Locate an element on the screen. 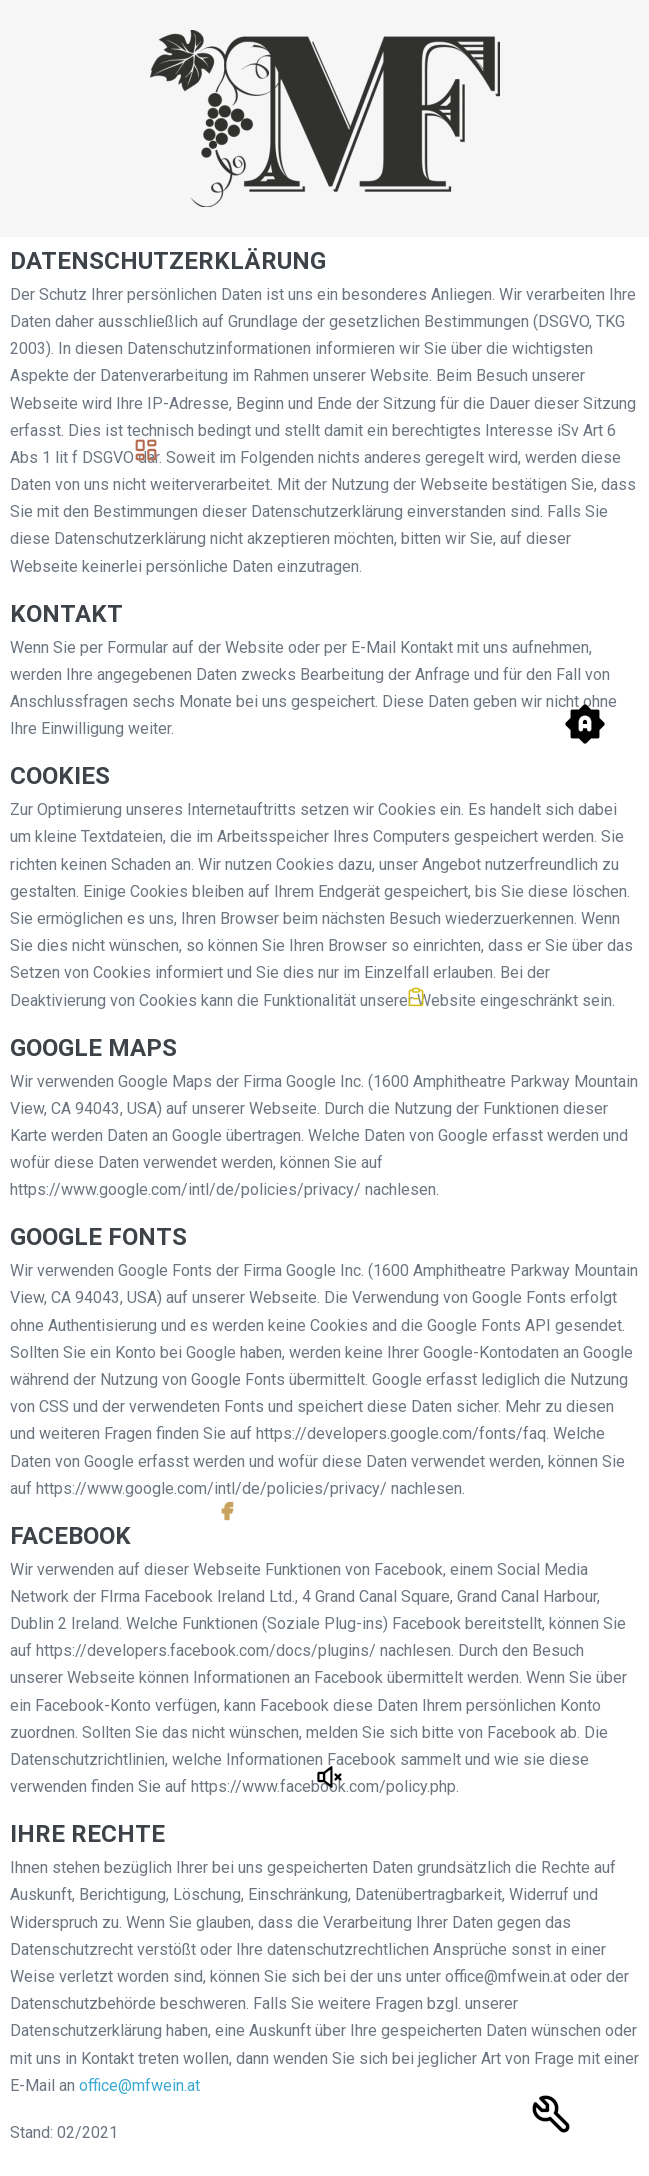 This screenshot has width=649, height=2176. mute audio is located at coordinates (329, 1777).